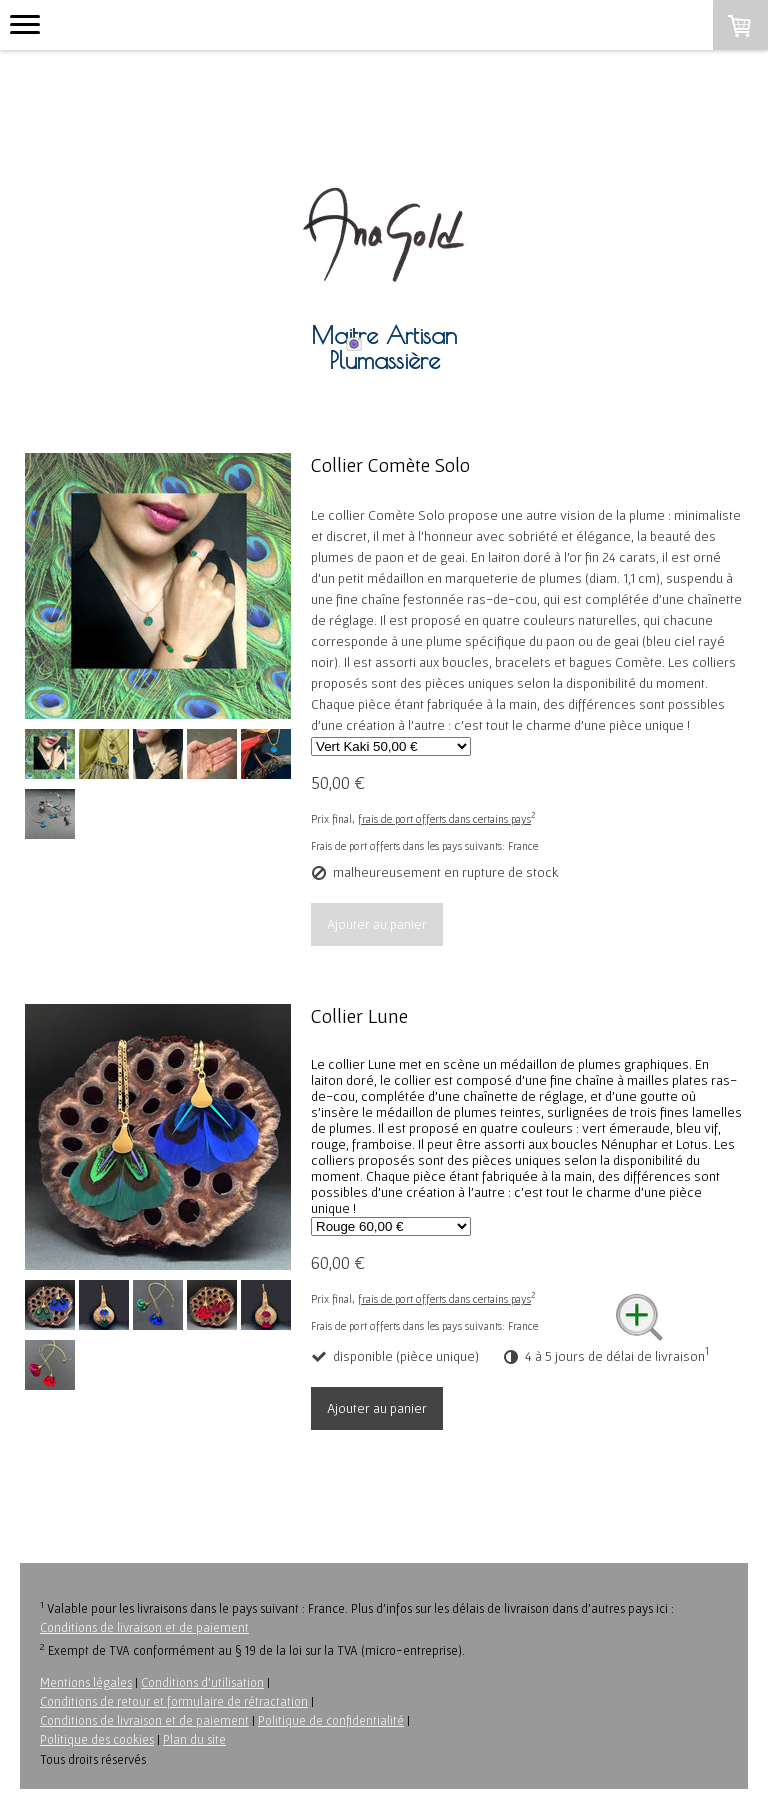  I want to click on zoom to fit content within the current view, so click(639, 1317).